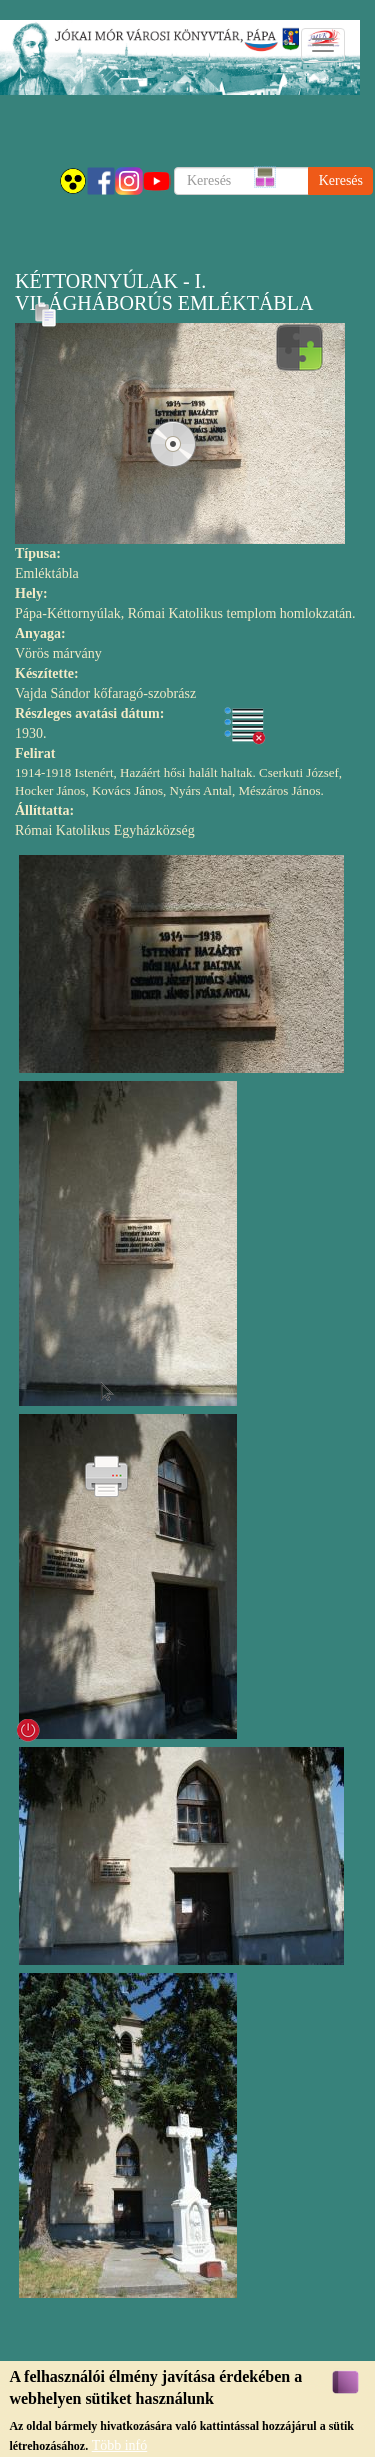 Image resolution: width=375 pixels, height=2457 pixels. Describe the element at coordinates (173, 444) in the screenshot. I see `indicates a rewritable CD-RW disc` at that location.